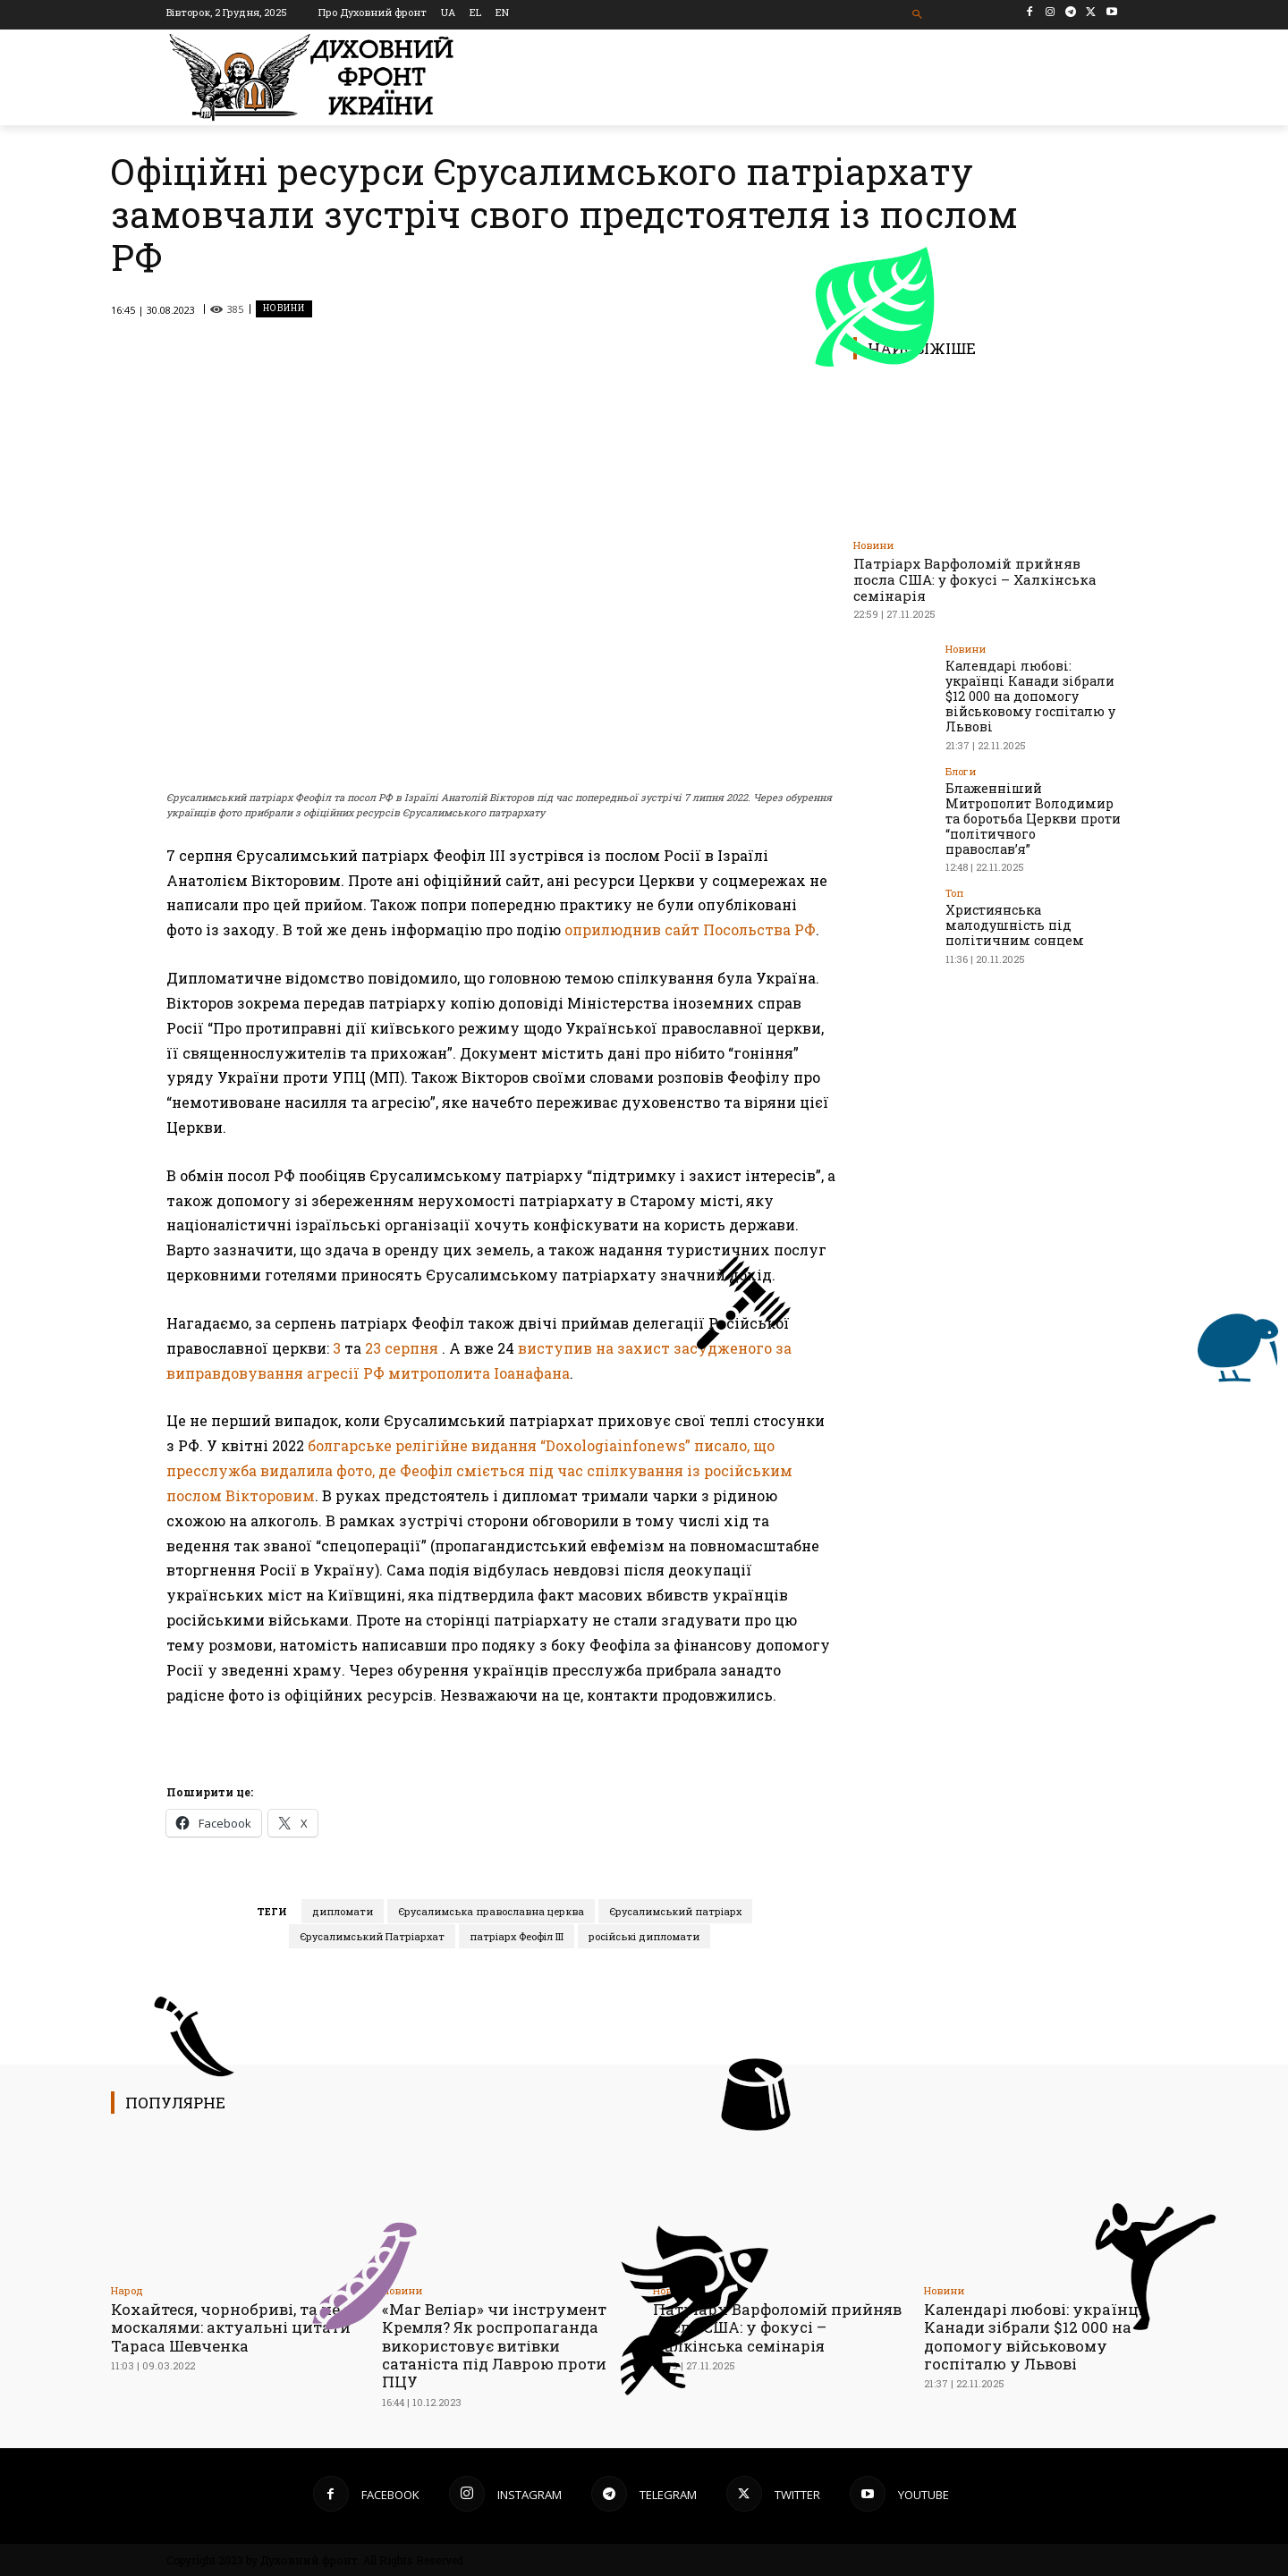 The height and width of the screenshot is (2576, 1288). What do you see at coordinates (1156, 2267) in the screenshot?
I see `access martial arts or combat training` at bounding box center [1156, 2267].